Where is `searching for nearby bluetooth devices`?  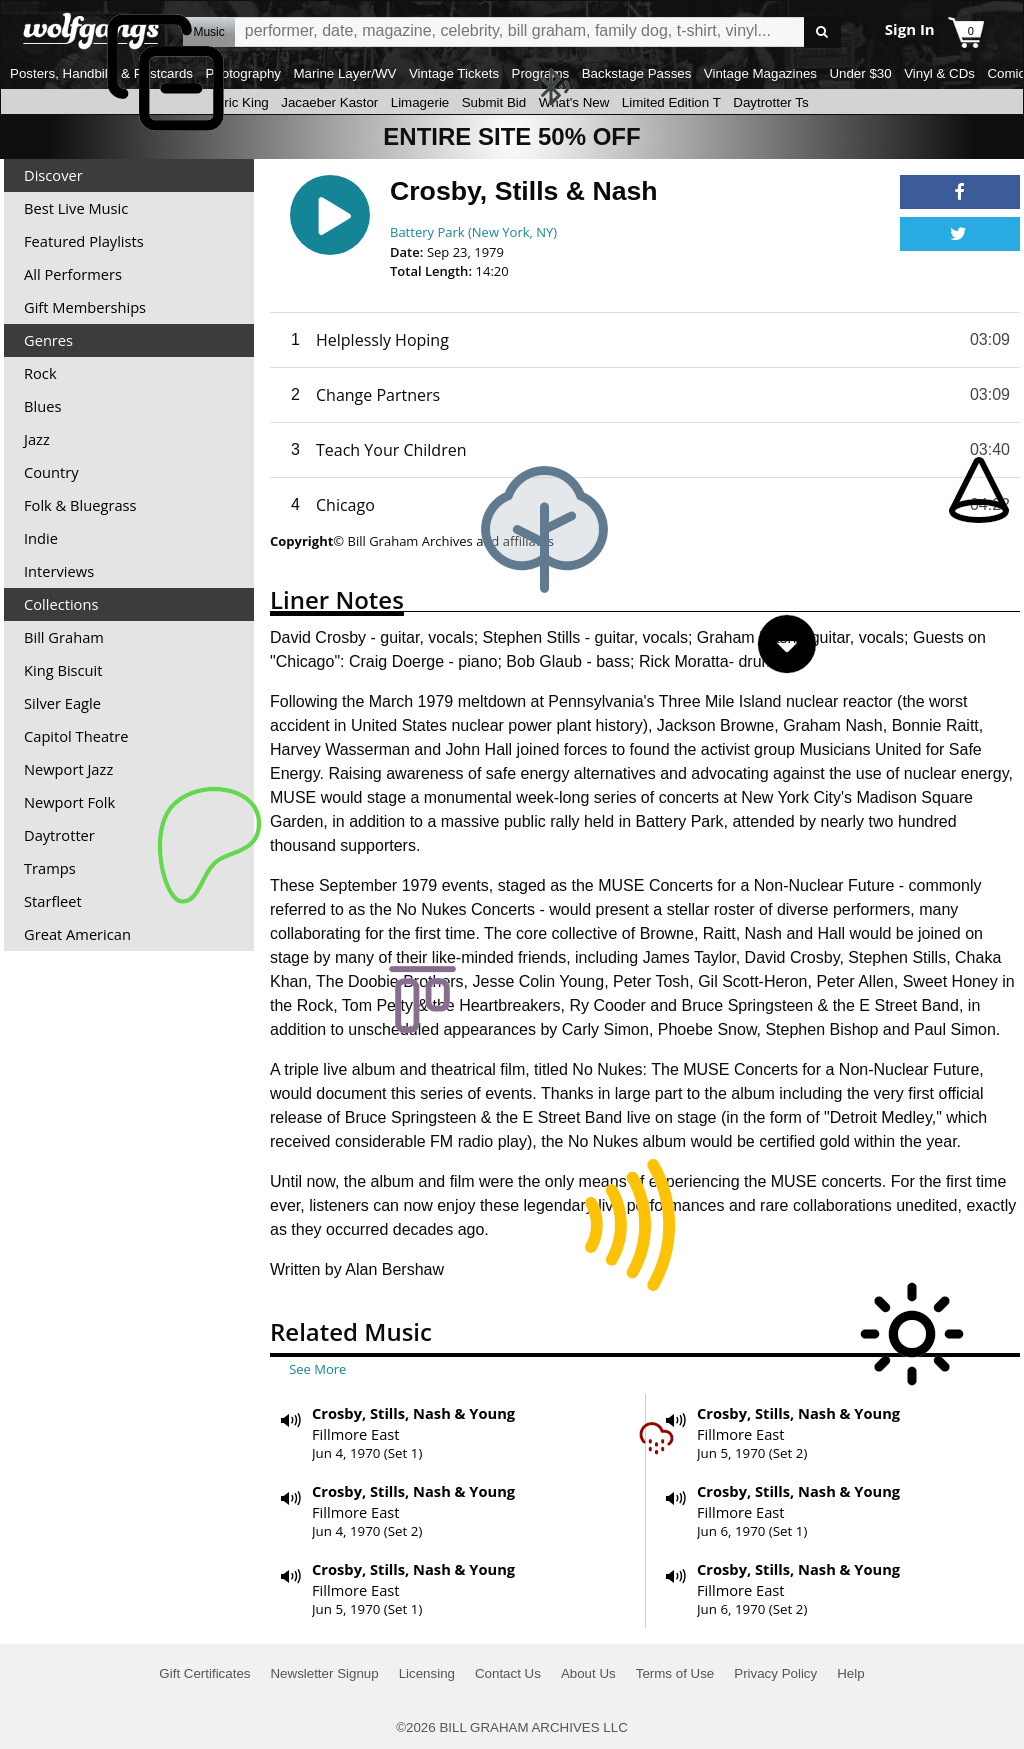
searching for nearby bluetooth devices is located at coordinates (551, 87).